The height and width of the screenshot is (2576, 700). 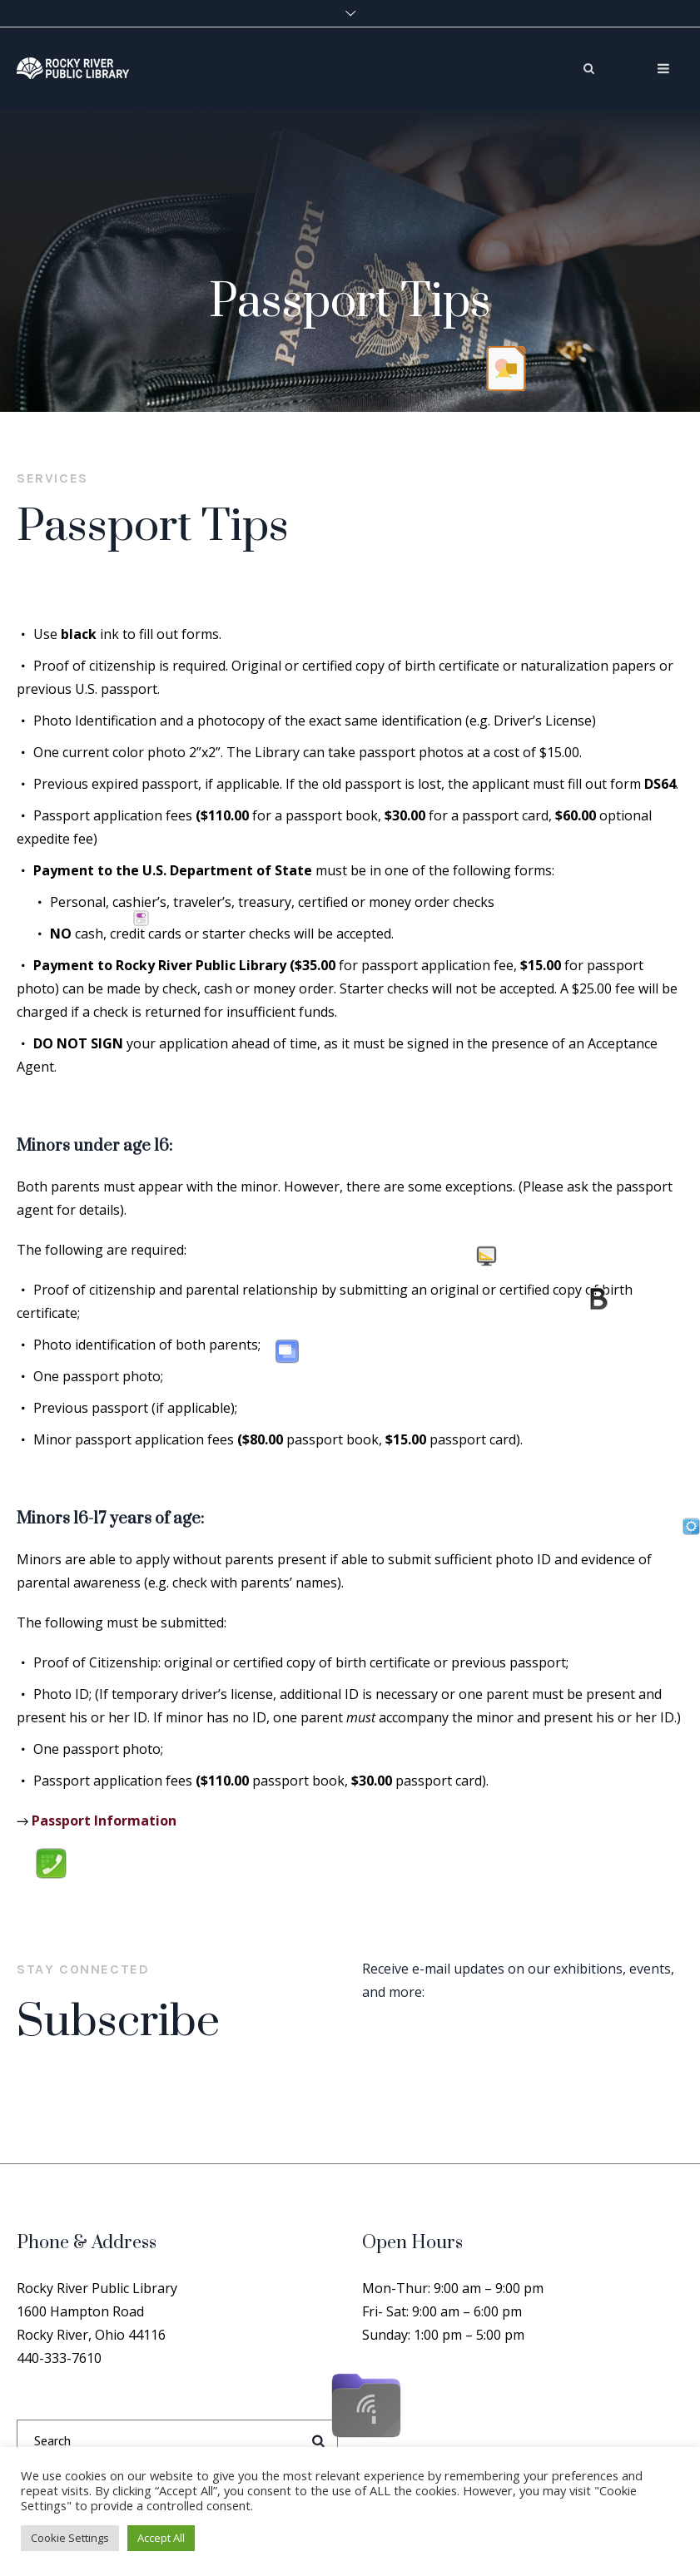 I want to click on open the phone or calls app, so click(x=51, y=1863).